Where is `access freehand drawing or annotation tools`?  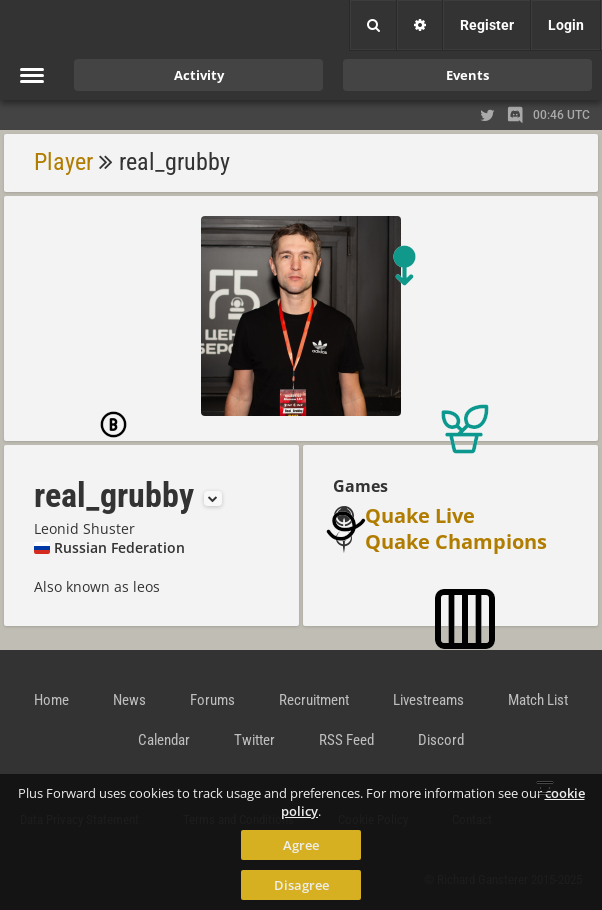 access freehand drawing or annotation tools is located at coordinates (345, 526).